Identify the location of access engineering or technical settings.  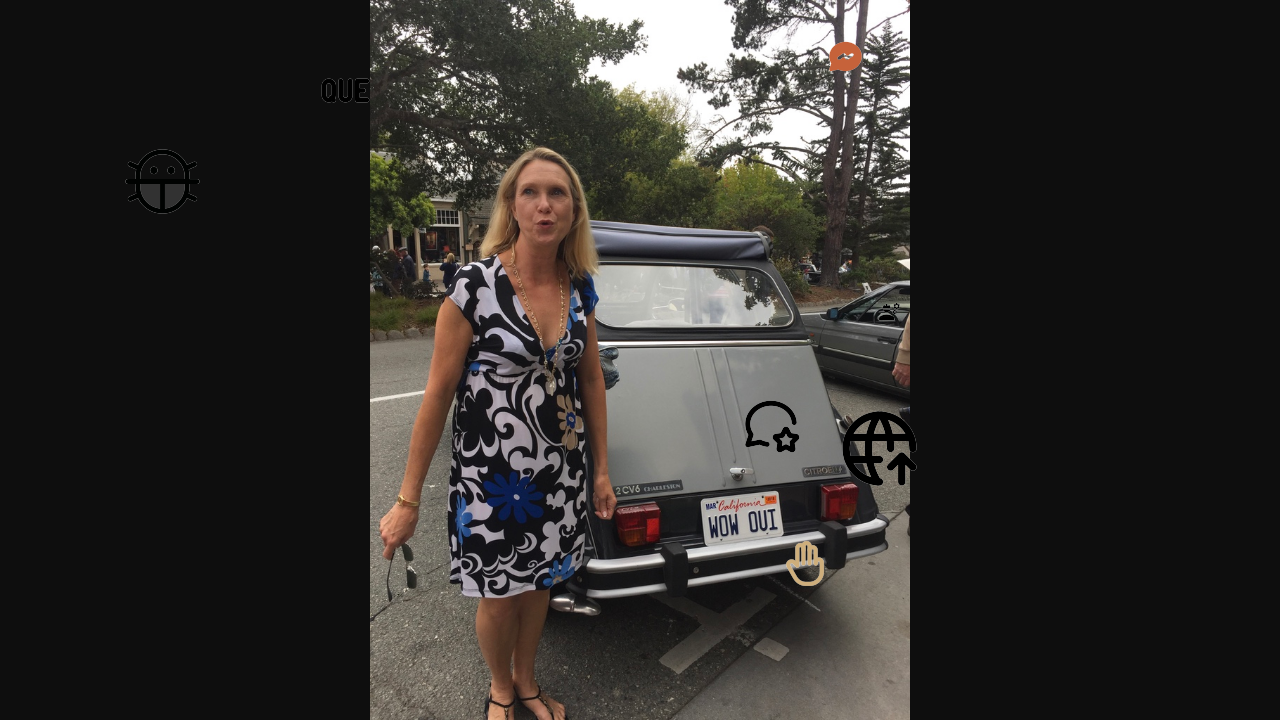
(889, 311).